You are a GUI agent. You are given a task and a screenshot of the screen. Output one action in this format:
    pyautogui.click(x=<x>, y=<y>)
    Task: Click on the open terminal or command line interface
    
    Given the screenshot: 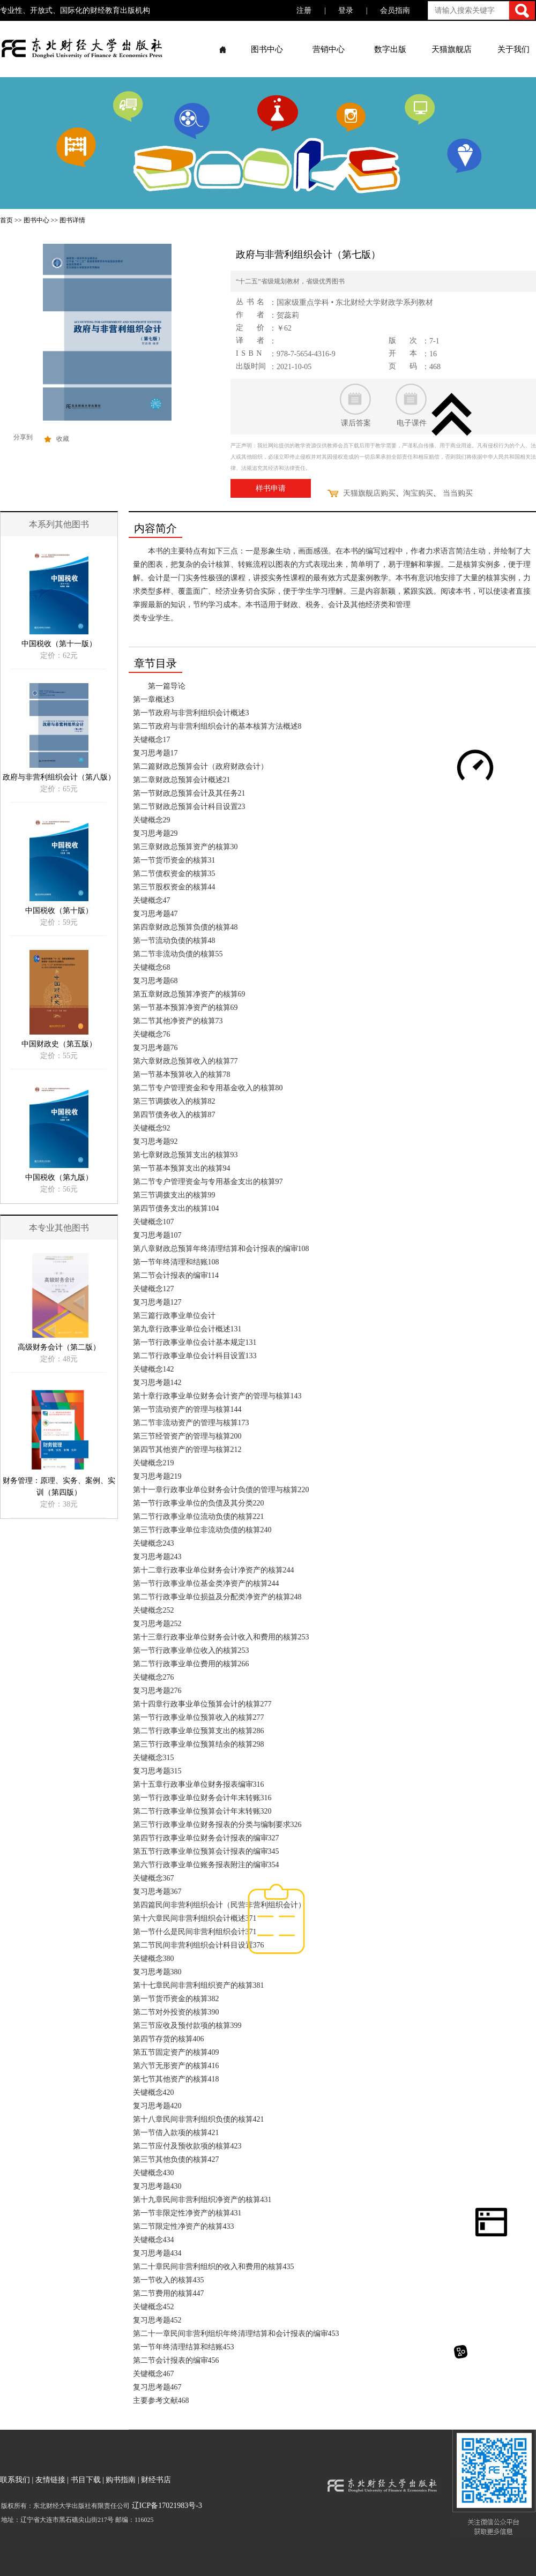 What is the action you would take?
    pyautogui.click(x=491, y=2222)
    